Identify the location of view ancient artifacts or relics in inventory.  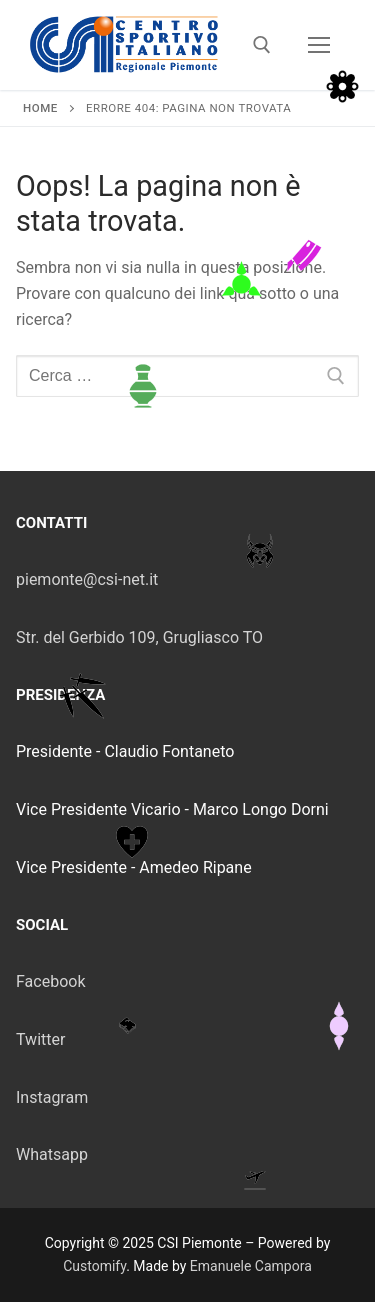
(127, 1025).